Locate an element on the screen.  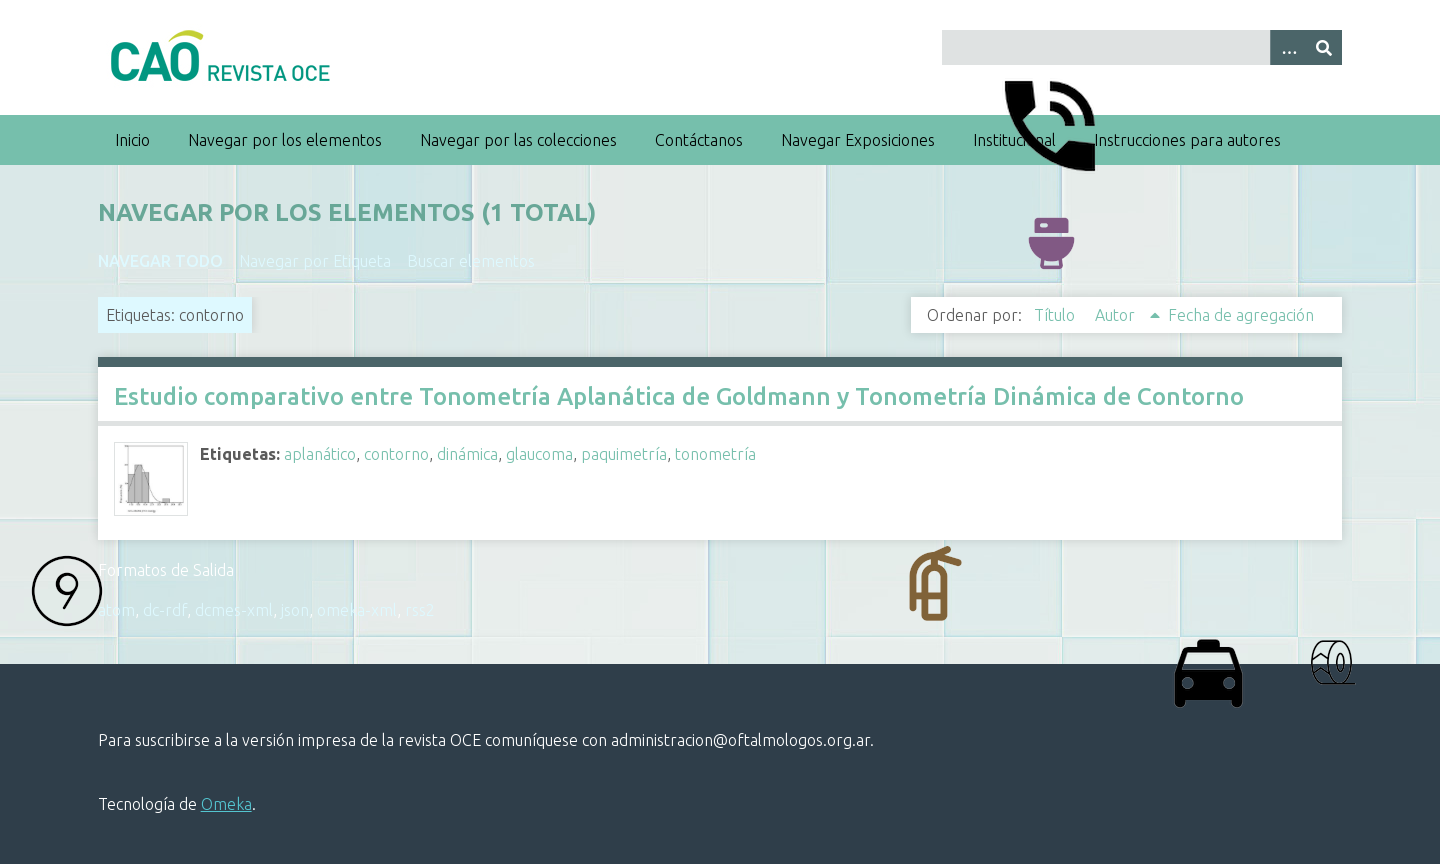
indicates an active phone call in progress is located at coordinates (1050, 126).